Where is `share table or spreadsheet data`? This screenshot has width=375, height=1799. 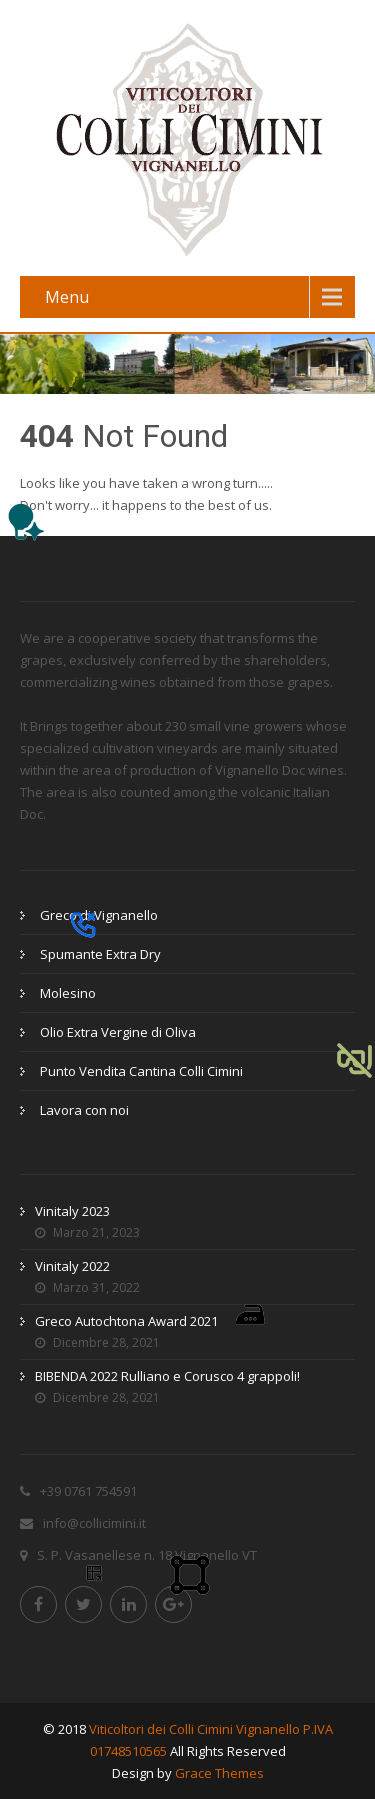
share table or spreadsheet data is located at coordinates (94, 1573).